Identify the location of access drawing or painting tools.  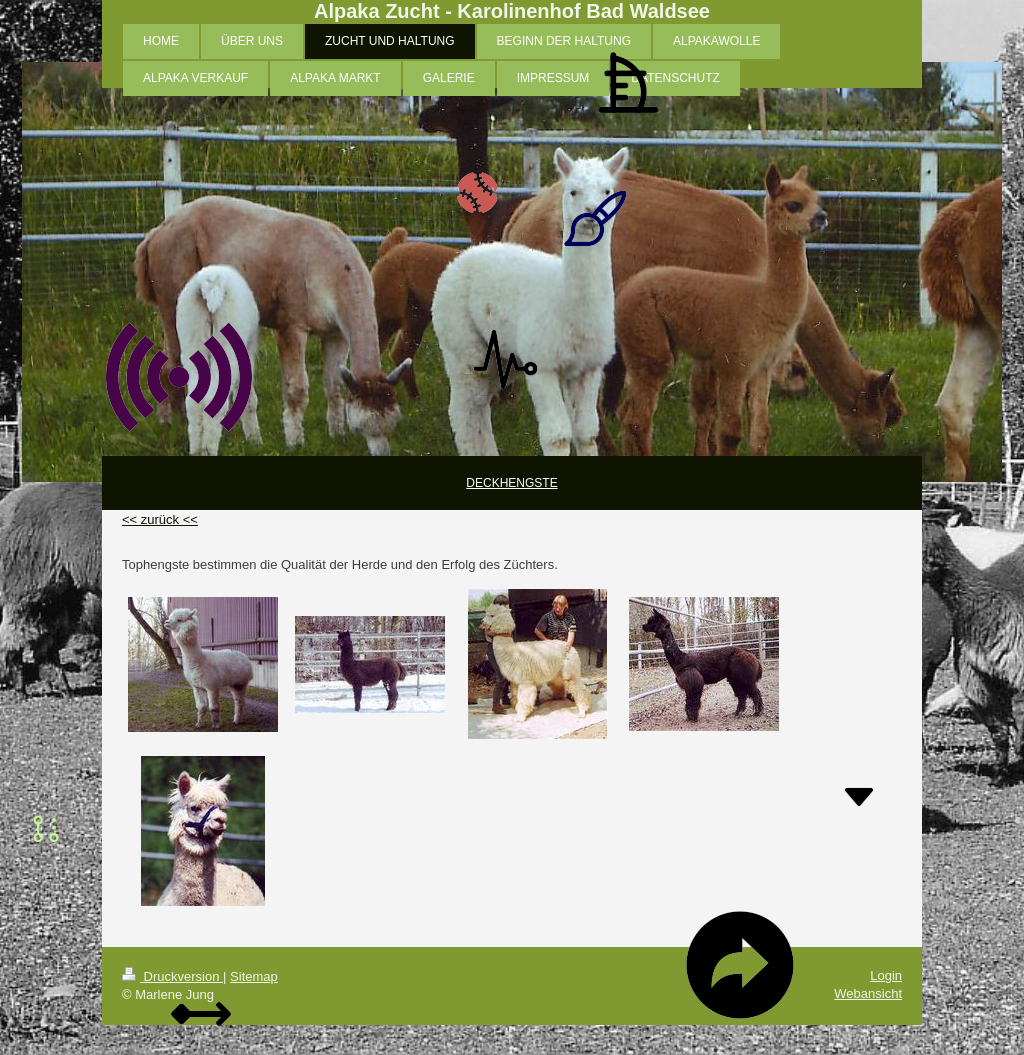
(597, 219).